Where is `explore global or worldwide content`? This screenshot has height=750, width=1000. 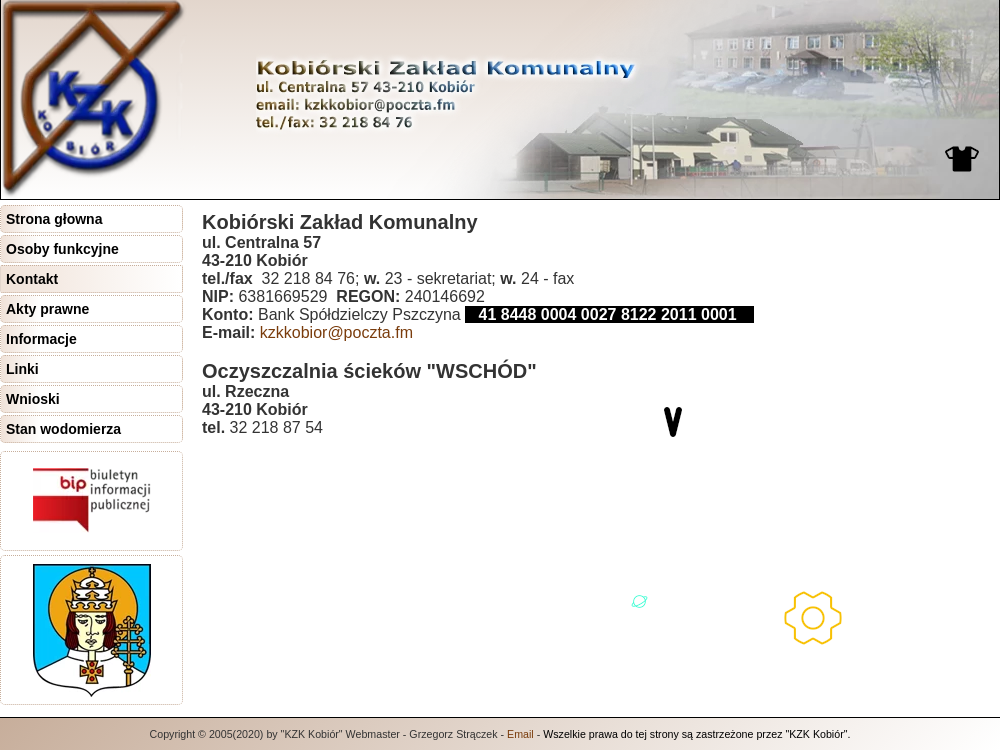
explore global or worldwide content is located at coordinates (639, 601).